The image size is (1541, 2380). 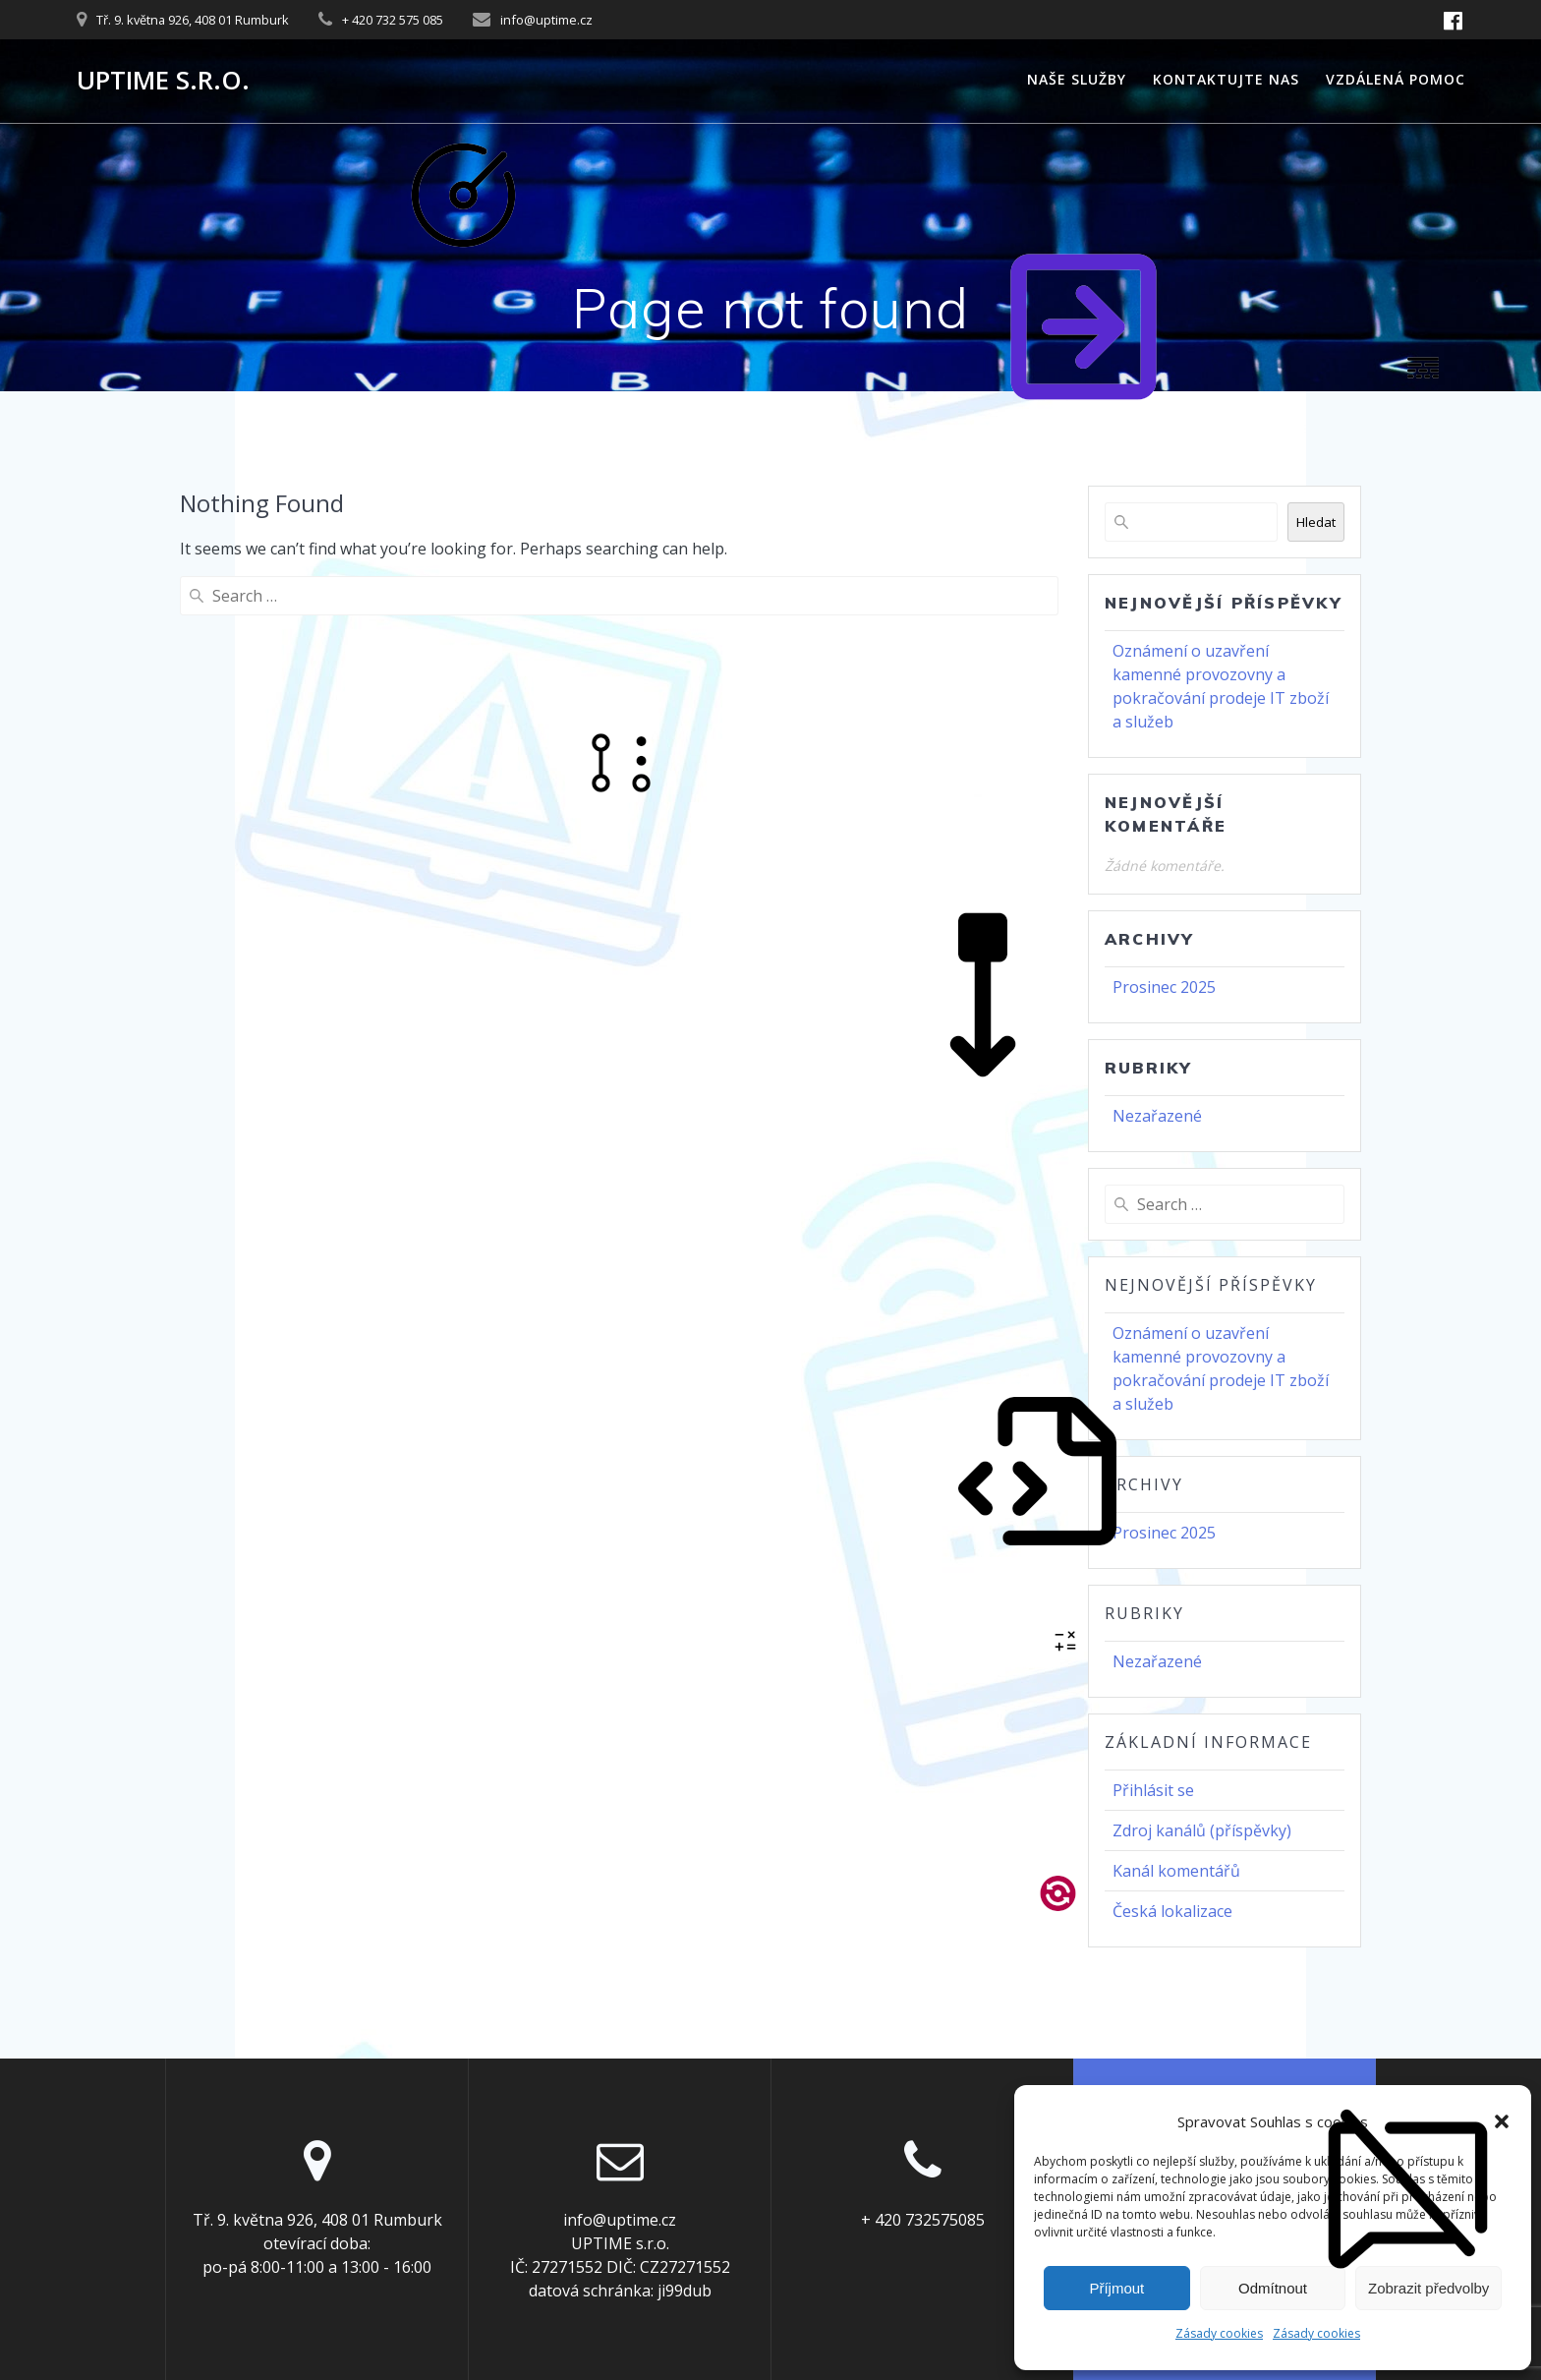 What do you see at coordinates (1037, 1476) in the screenshot?
I see `view source code file` at bounding box center [1037, 1476].